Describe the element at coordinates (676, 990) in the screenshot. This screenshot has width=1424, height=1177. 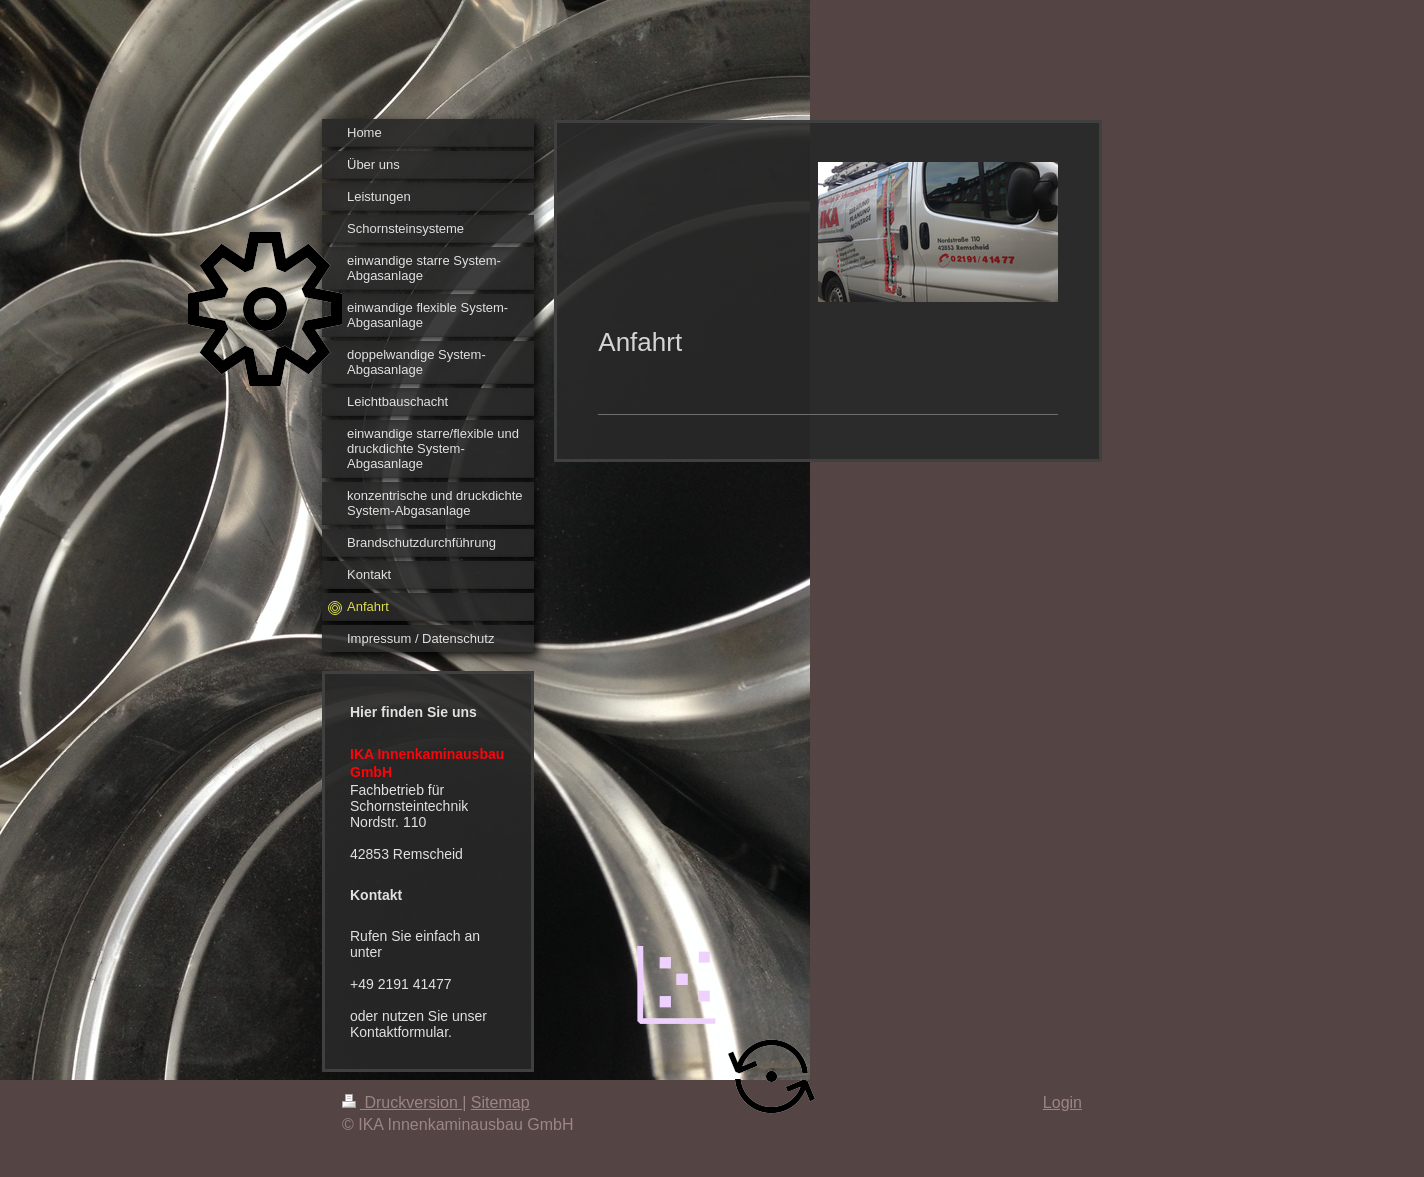
I see `view scatter plot visualization` at that location.